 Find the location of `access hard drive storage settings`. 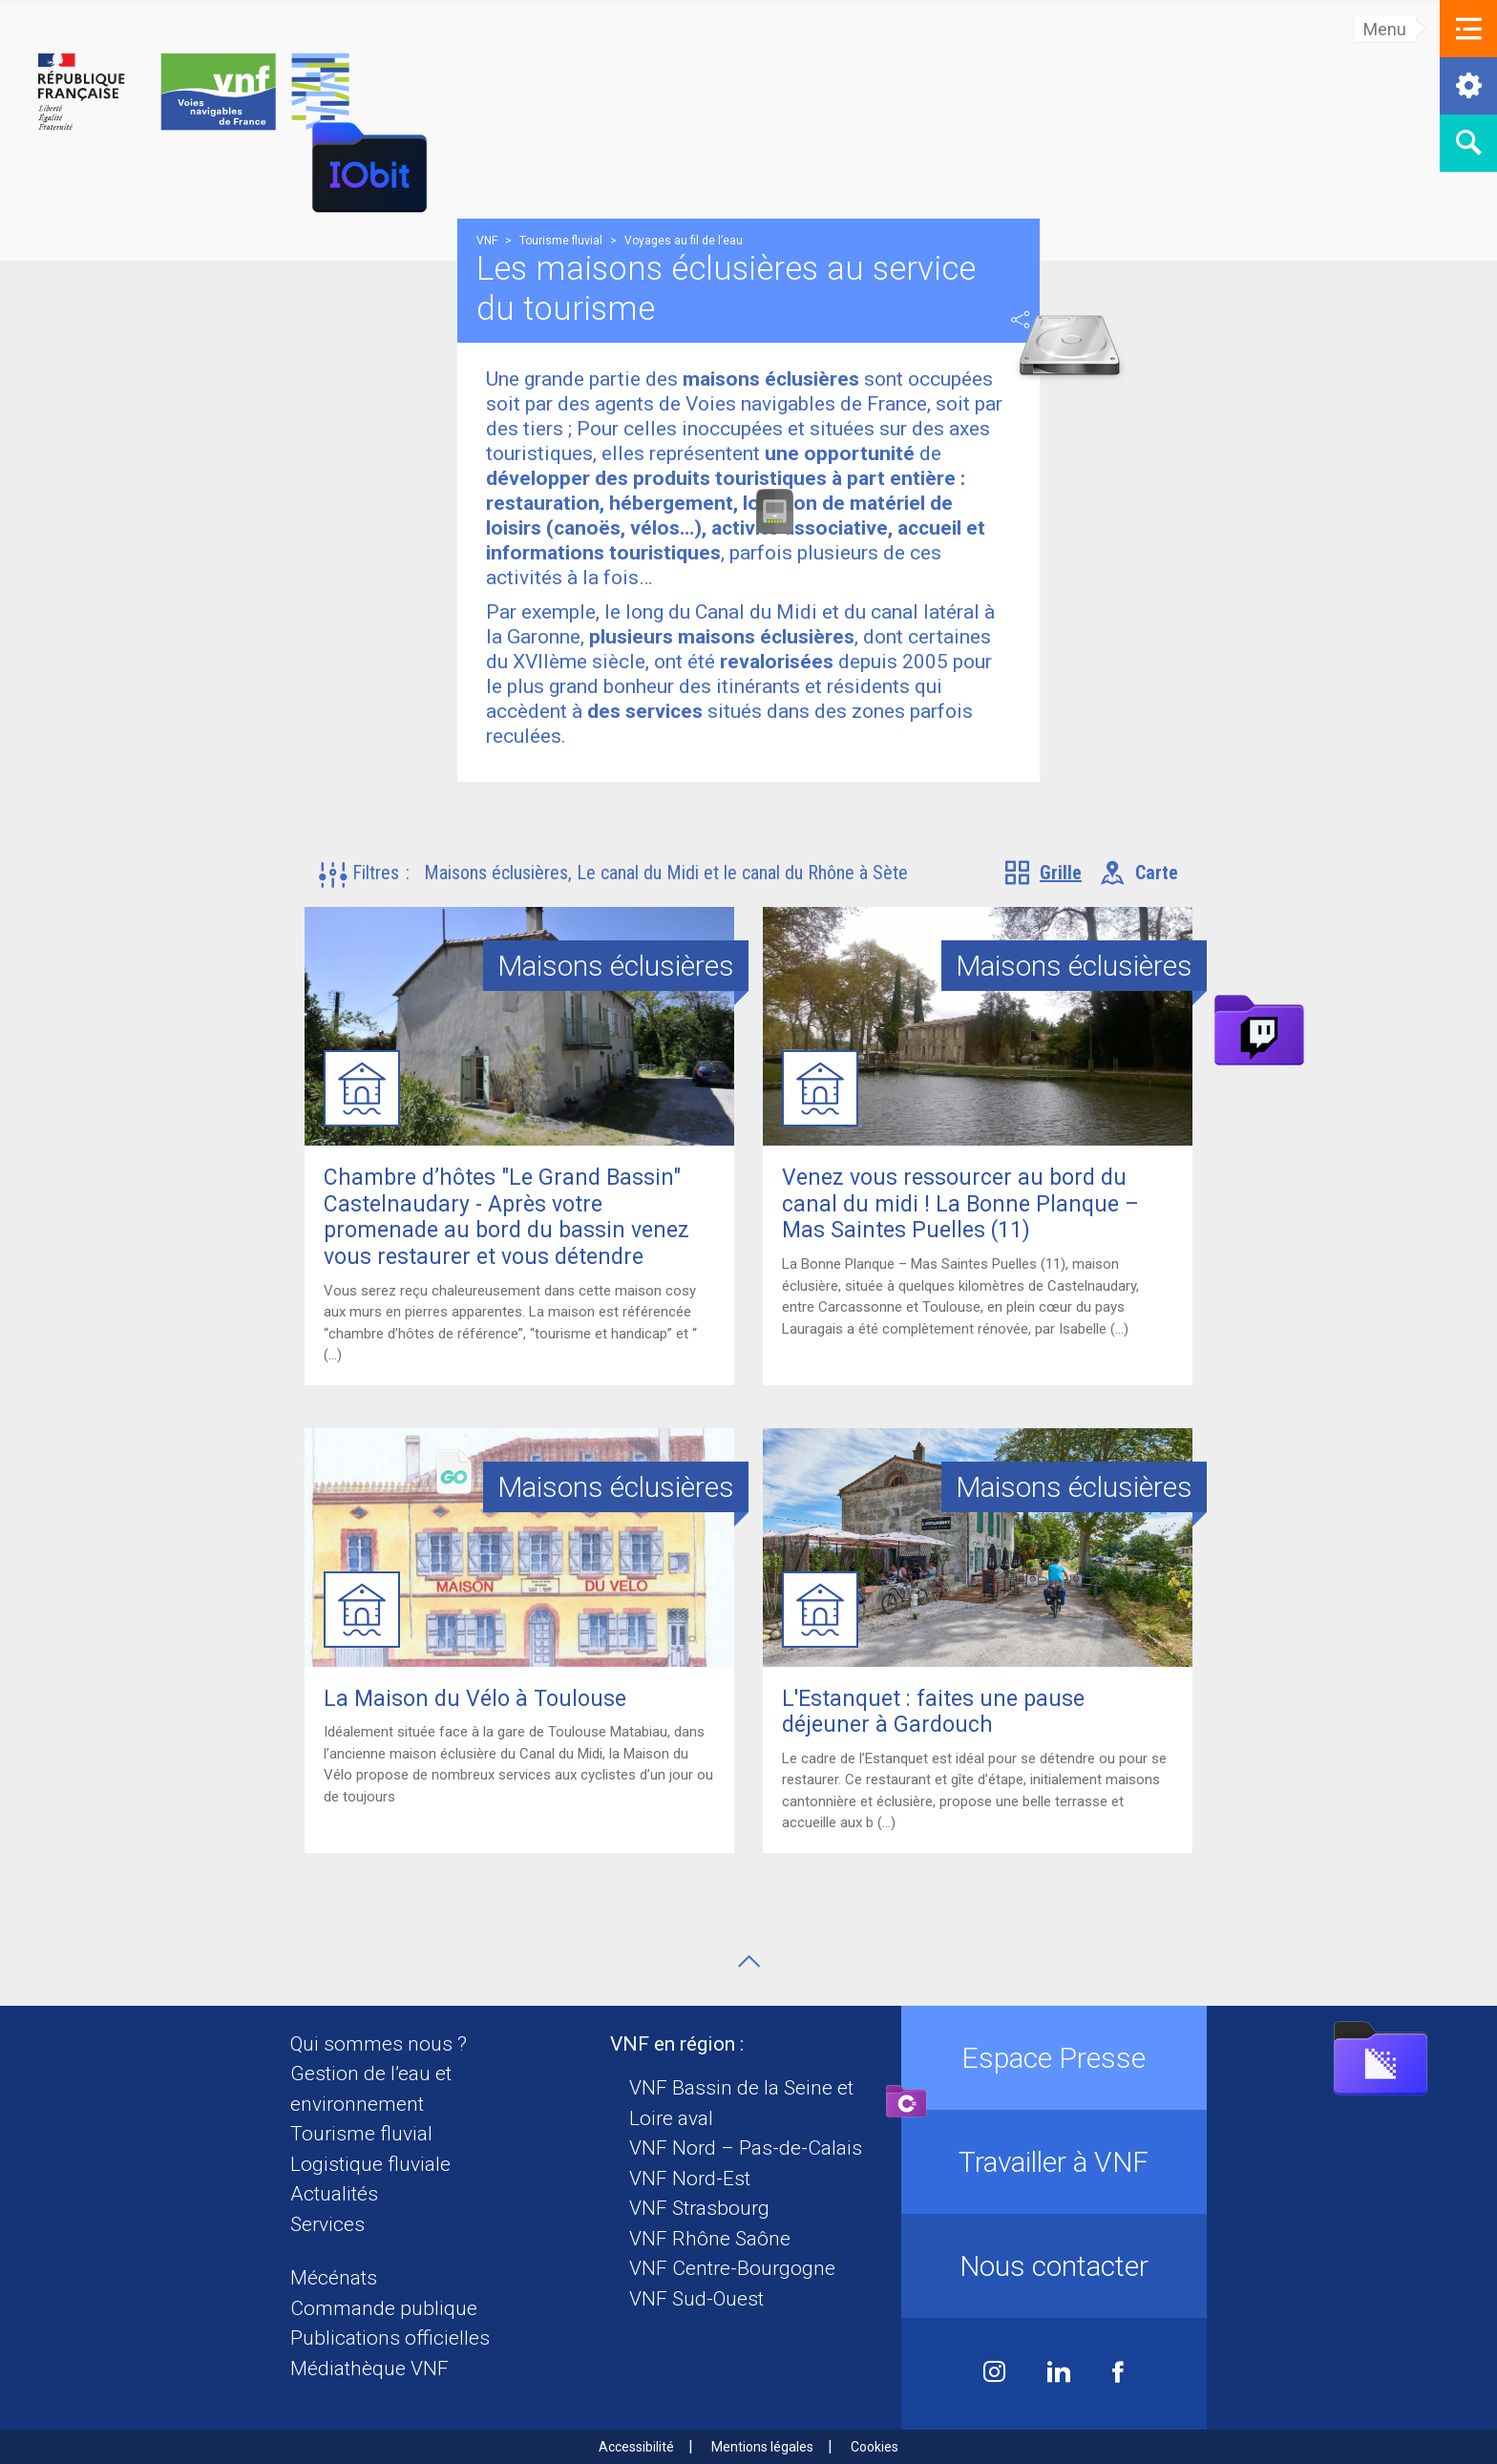

access hard drive storage settings is located at coordinates (1069, 347).